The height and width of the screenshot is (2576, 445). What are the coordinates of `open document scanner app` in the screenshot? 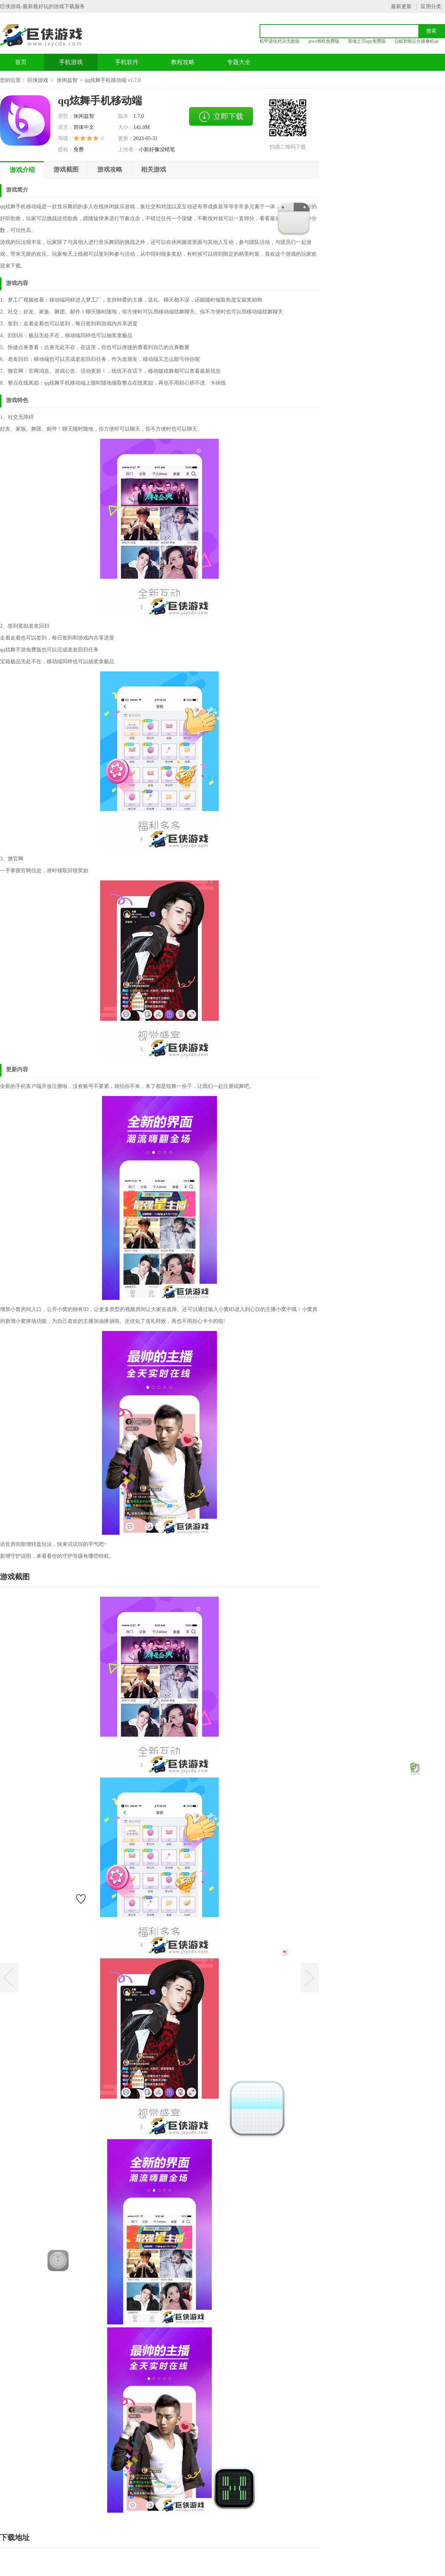 It's located at (257, 2108).